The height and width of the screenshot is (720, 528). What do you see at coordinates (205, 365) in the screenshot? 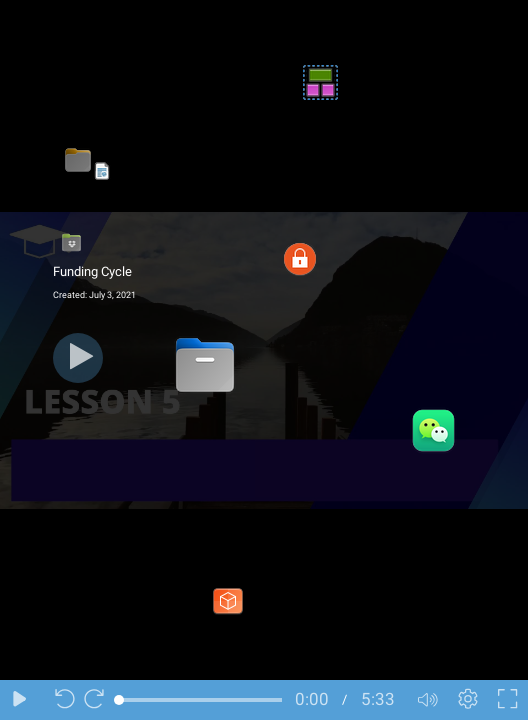
I see `open the files app` at bounding box center [205, 365].